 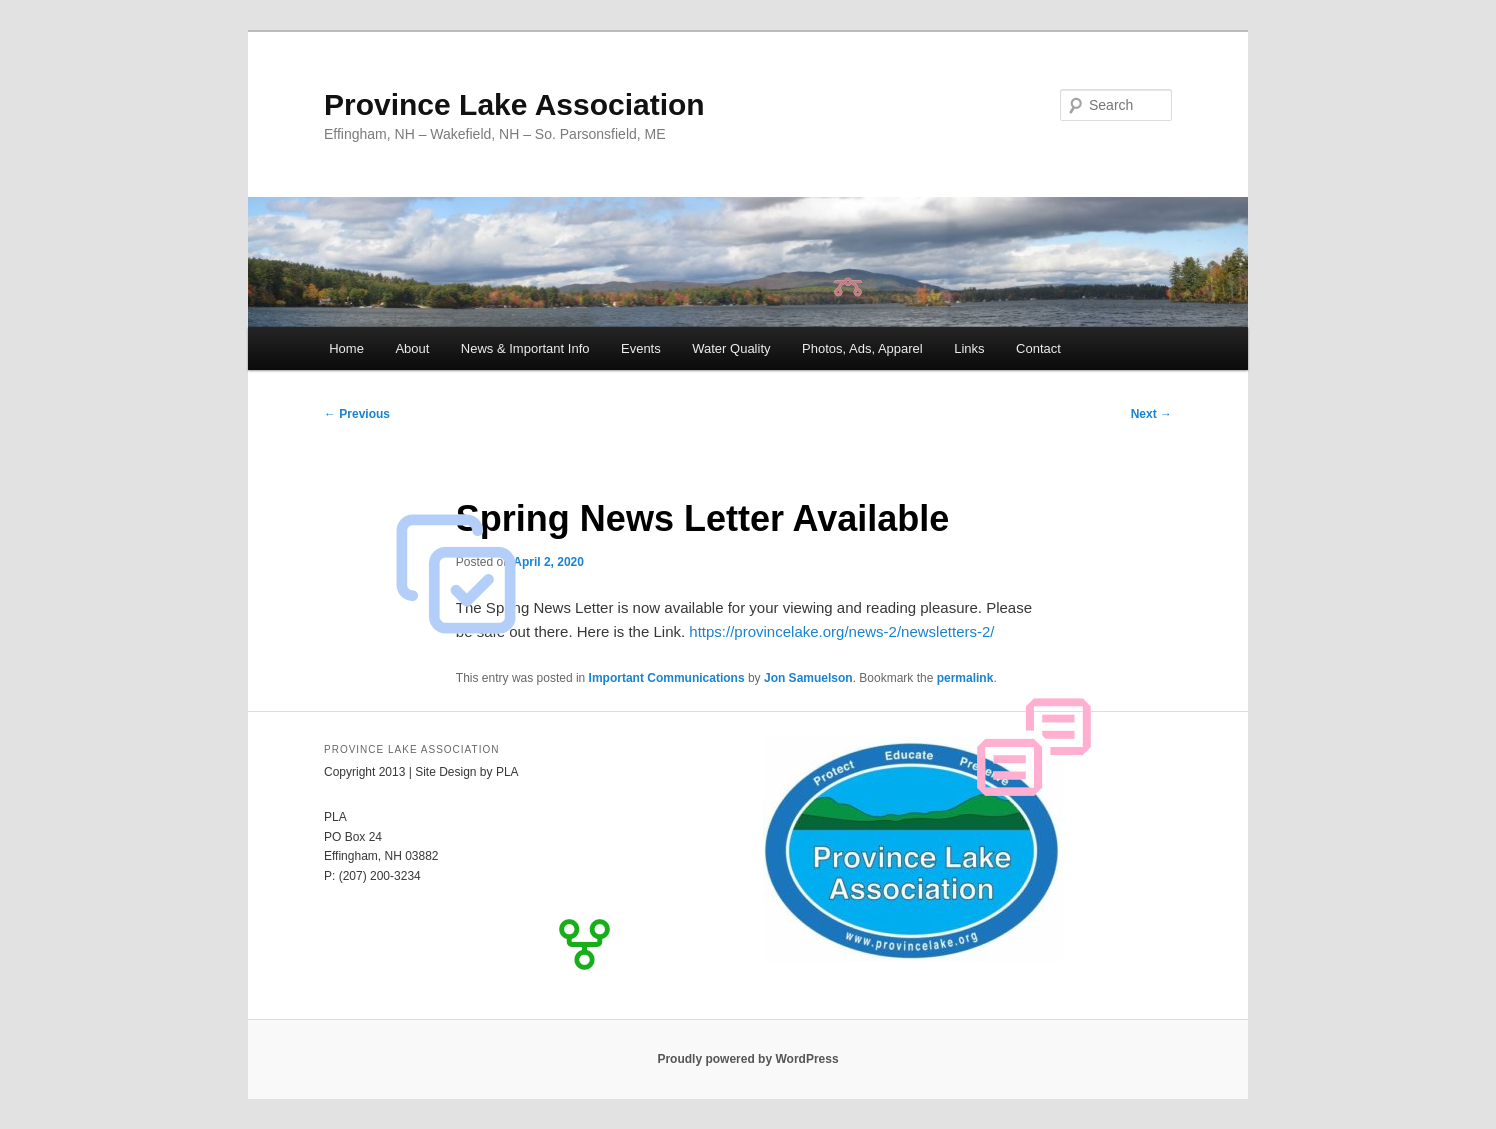 I want to click on fork a repository, so click(x=584, y=944).